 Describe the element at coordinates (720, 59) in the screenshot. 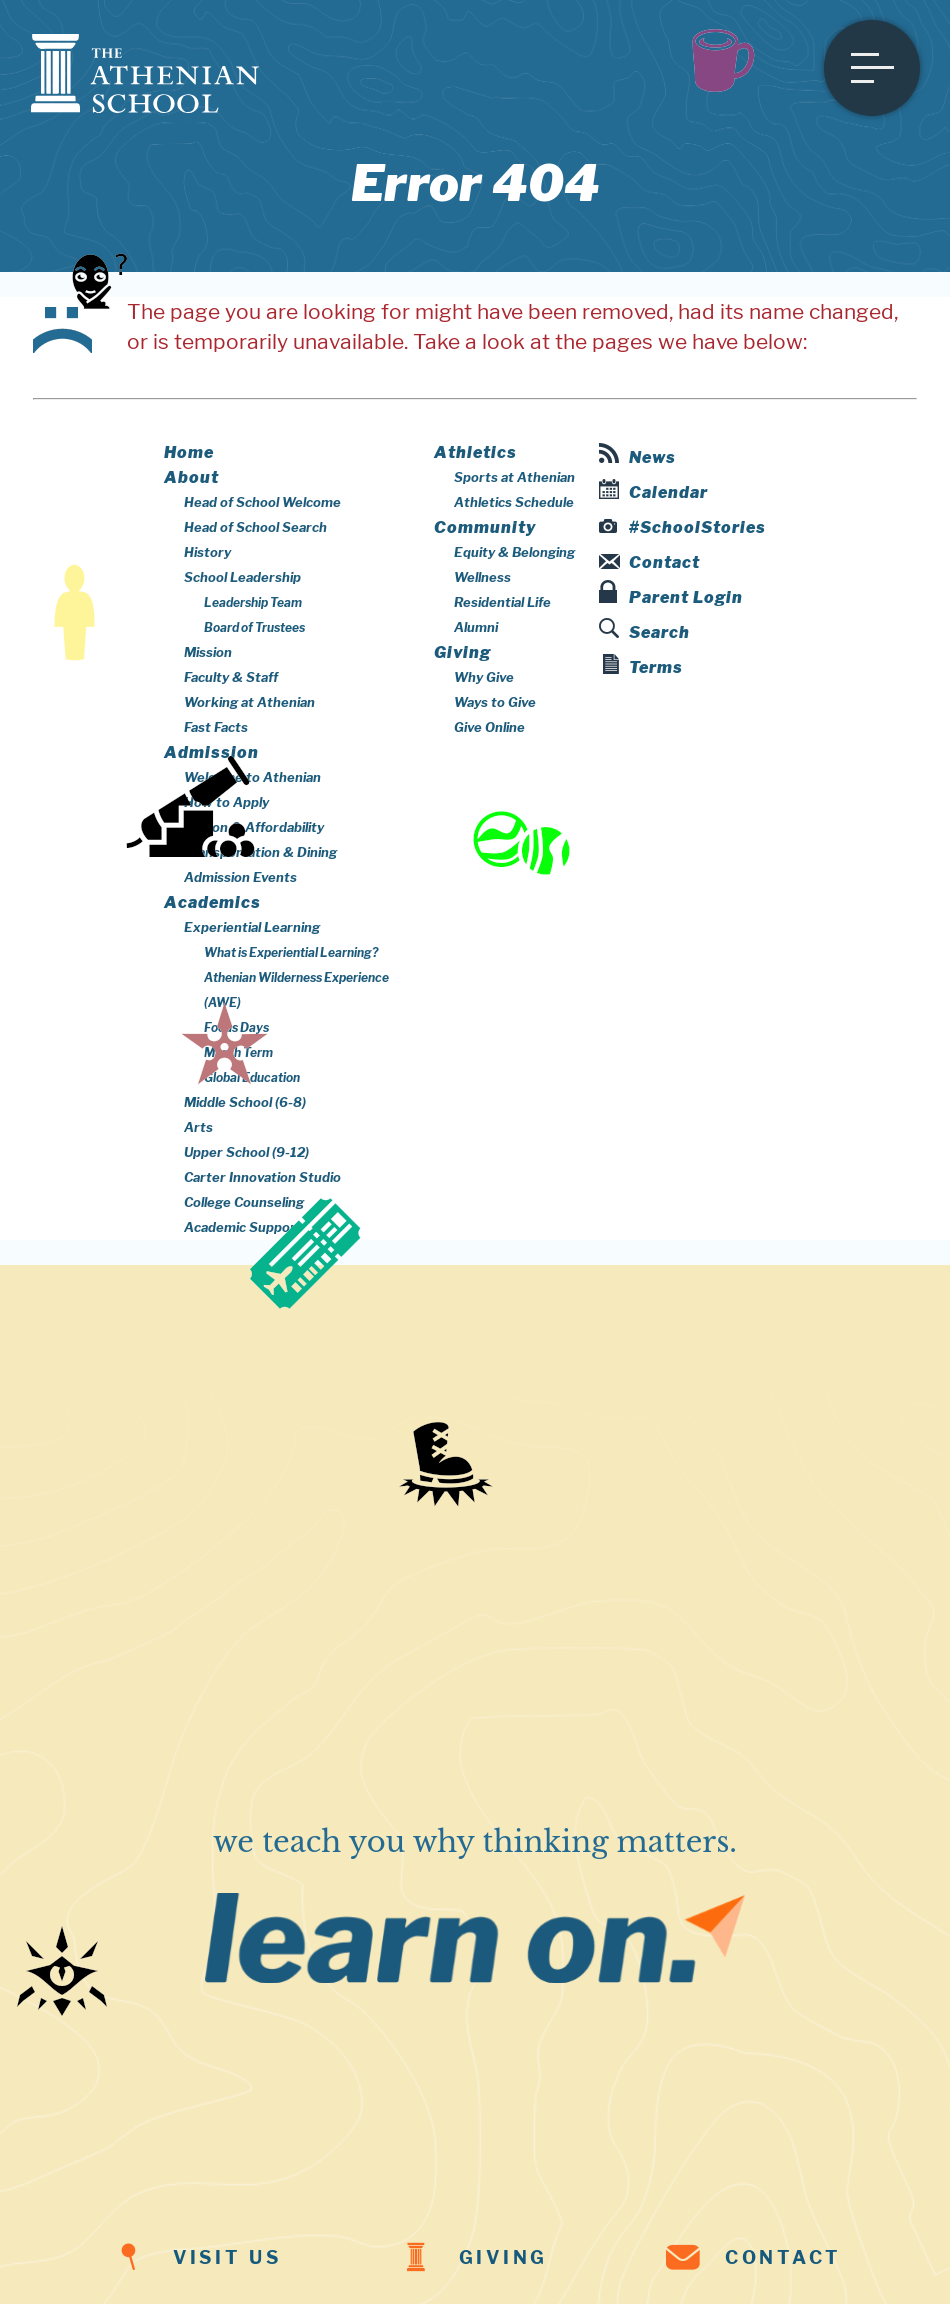

I see `access a café or coffee shop feature` at that location.